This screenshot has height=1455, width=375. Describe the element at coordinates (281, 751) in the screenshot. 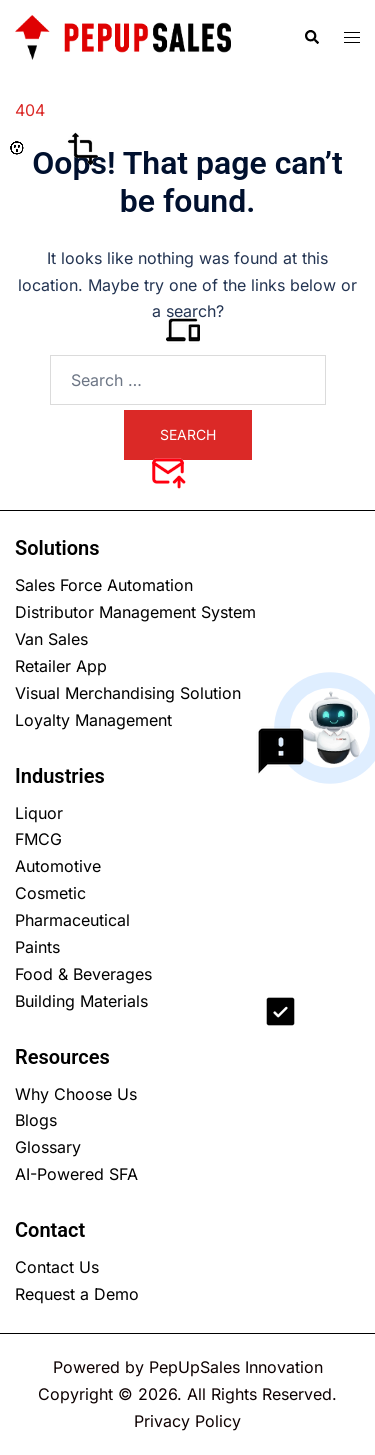

I see `message failed to send` at that location.